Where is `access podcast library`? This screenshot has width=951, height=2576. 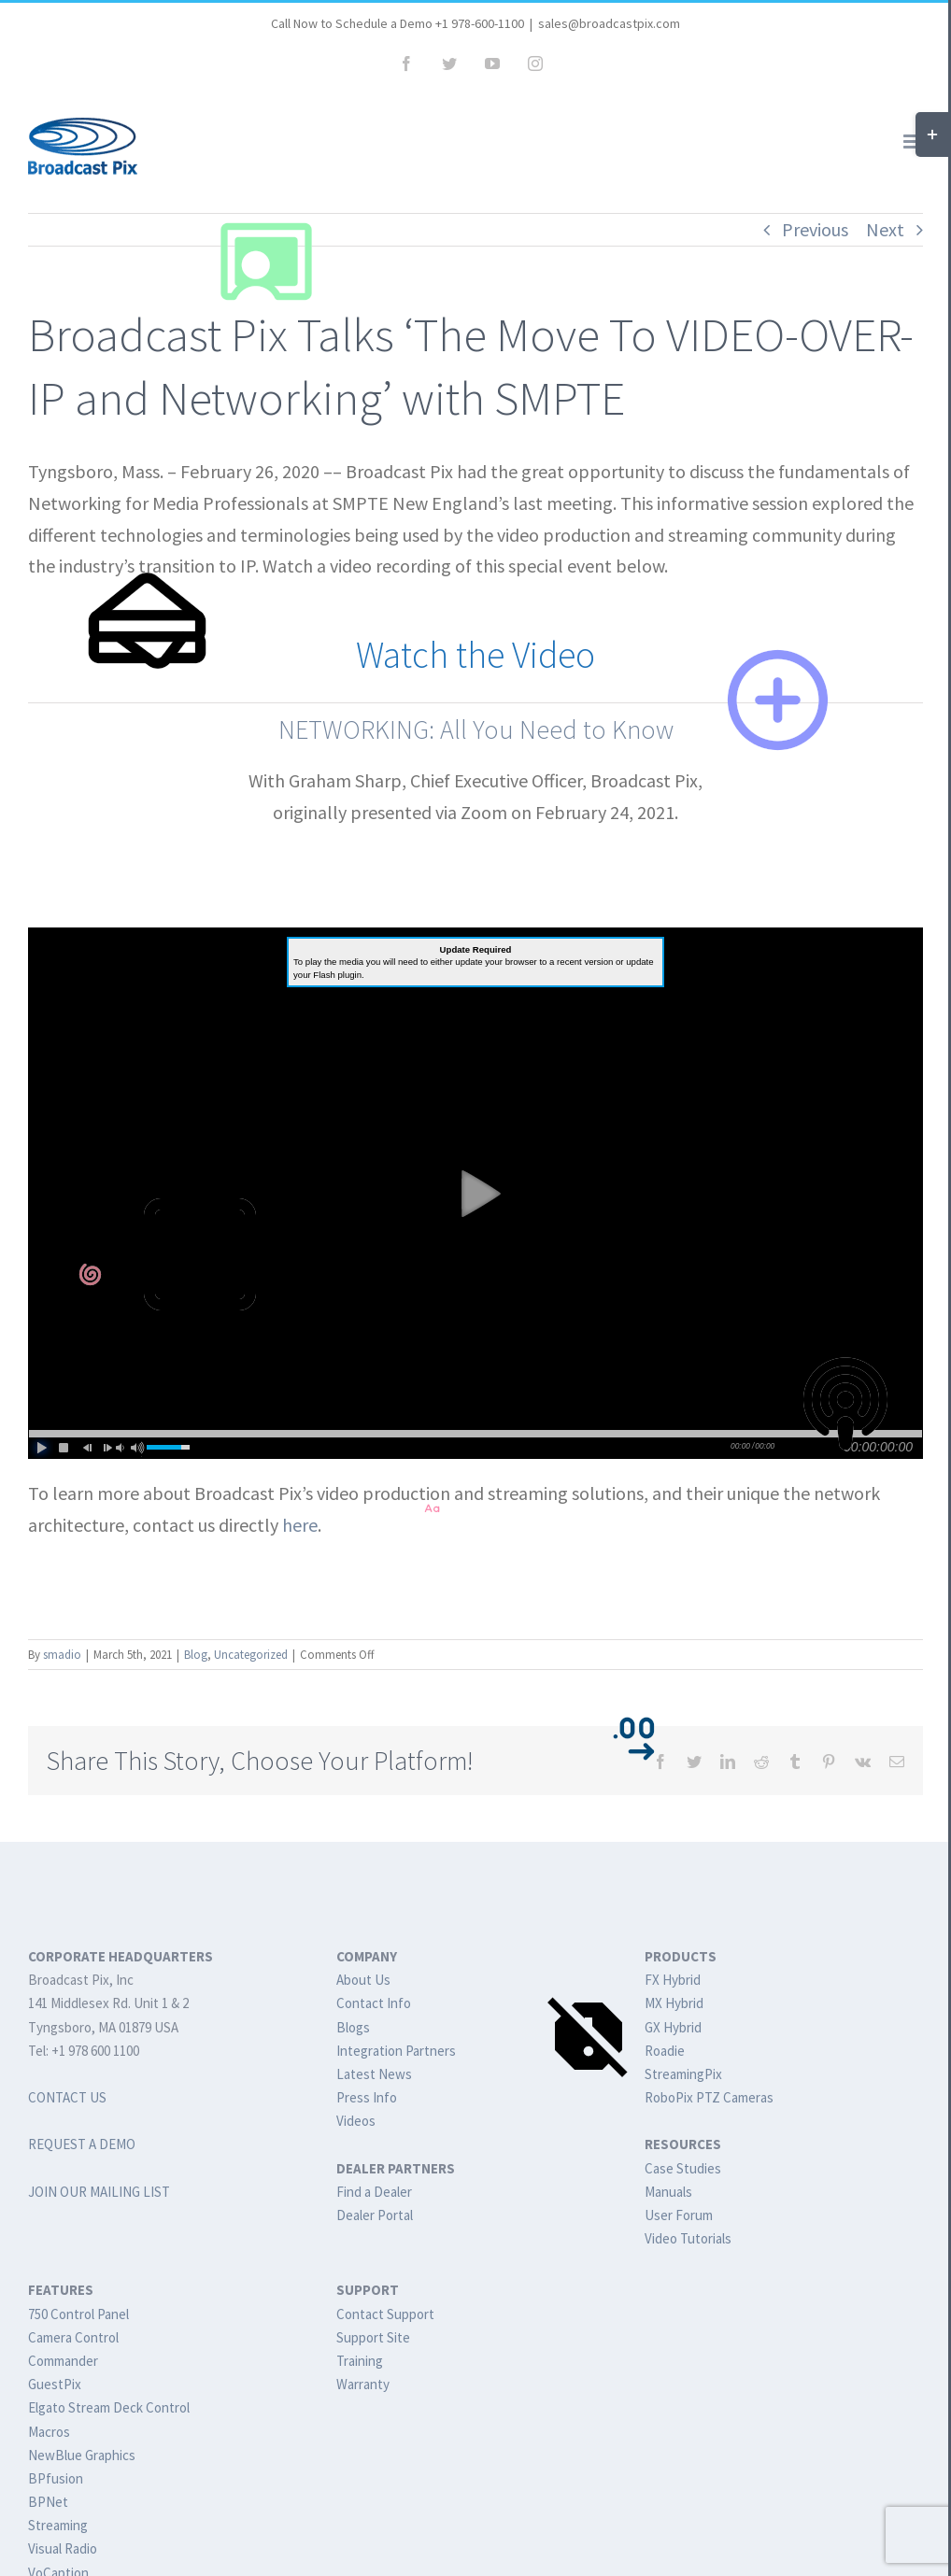
access podcast library is located at coordinates (845, 1404).